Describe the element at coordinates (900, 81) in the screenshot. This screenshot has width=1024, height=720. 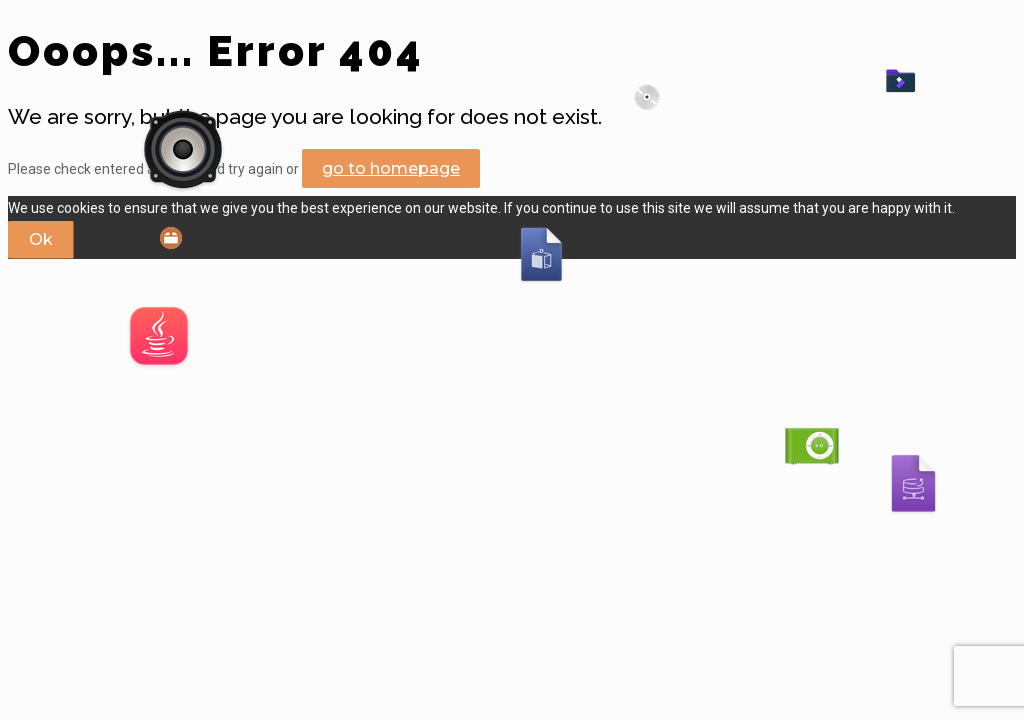
I see `open Wondershare FilmoraPro project folder` at that location.